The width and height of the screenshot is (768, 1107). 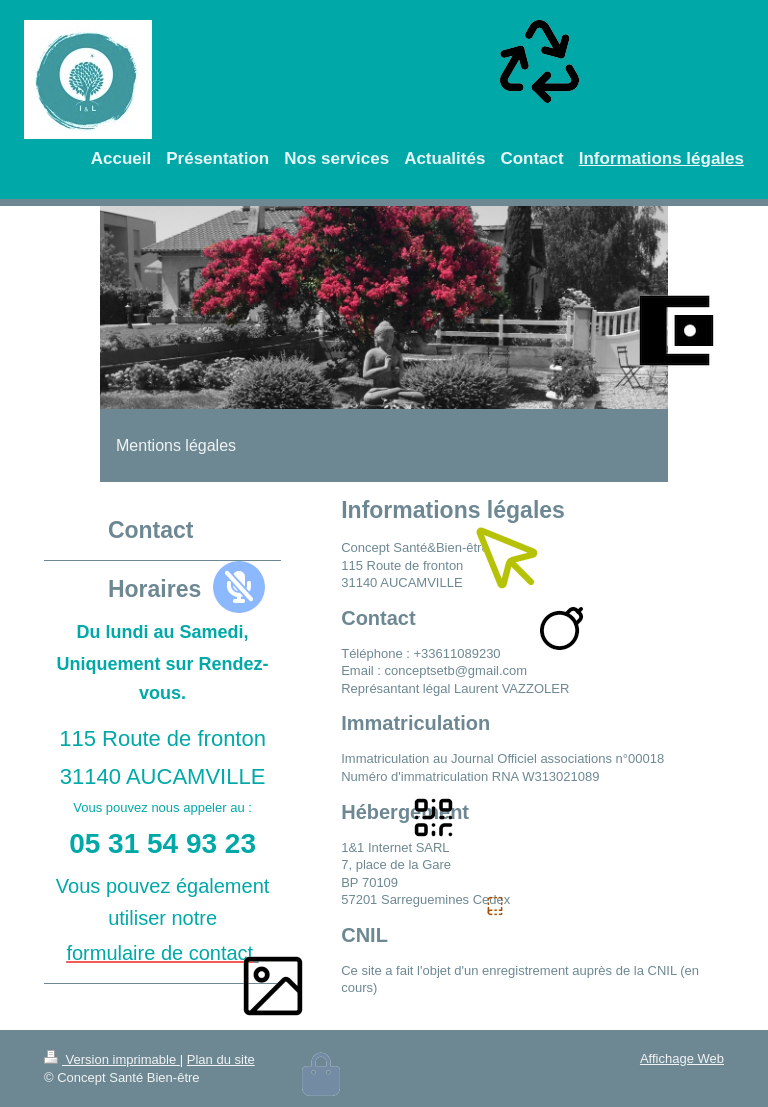 What do you see at coordinates (508, 559) in the screenshot?
I see `cursor or pointer indicator` at bounding box center [508, 559].